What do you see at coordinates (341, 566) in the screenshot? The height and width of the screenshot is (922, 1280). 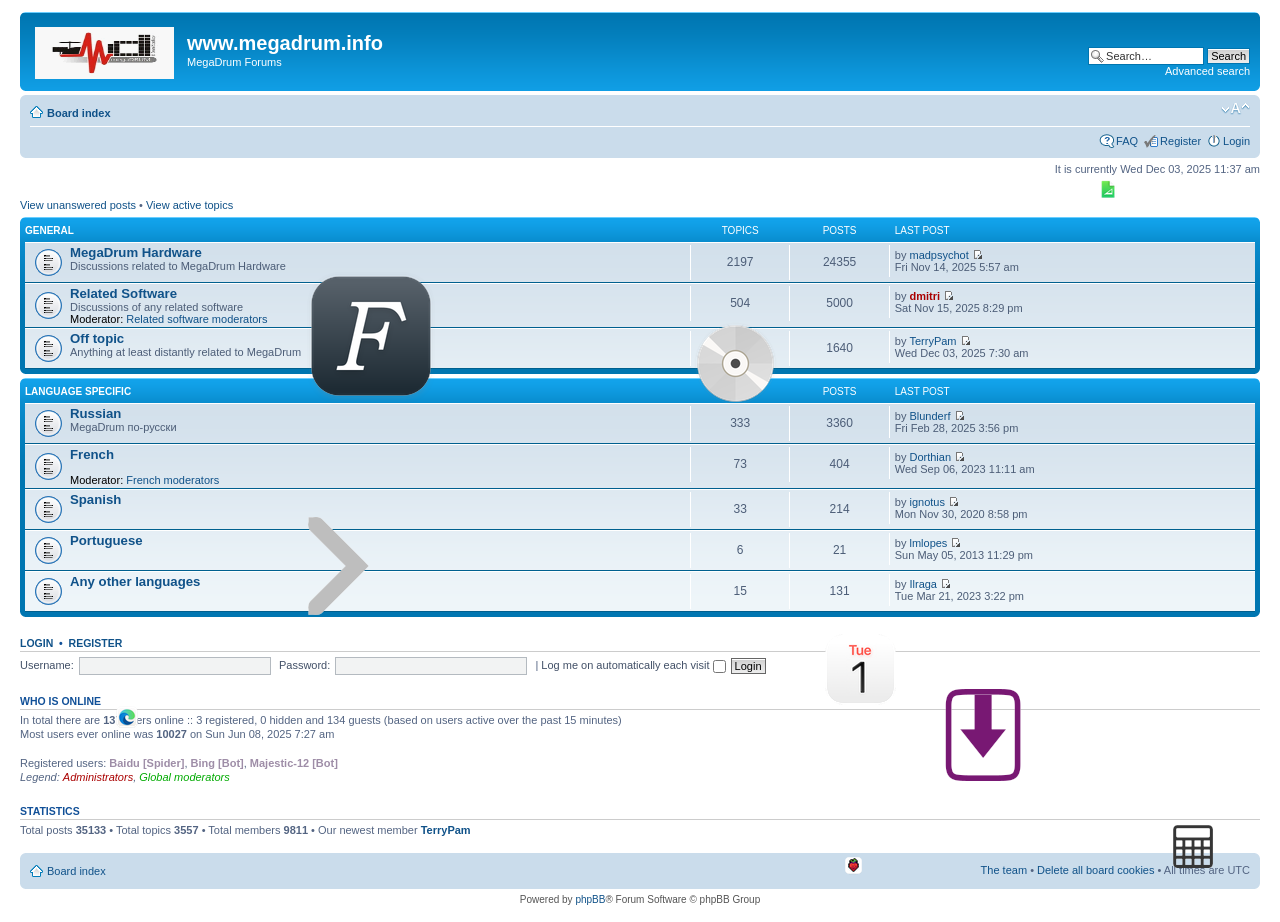 I see `go to next item or page` at bounding box center [341, 566].